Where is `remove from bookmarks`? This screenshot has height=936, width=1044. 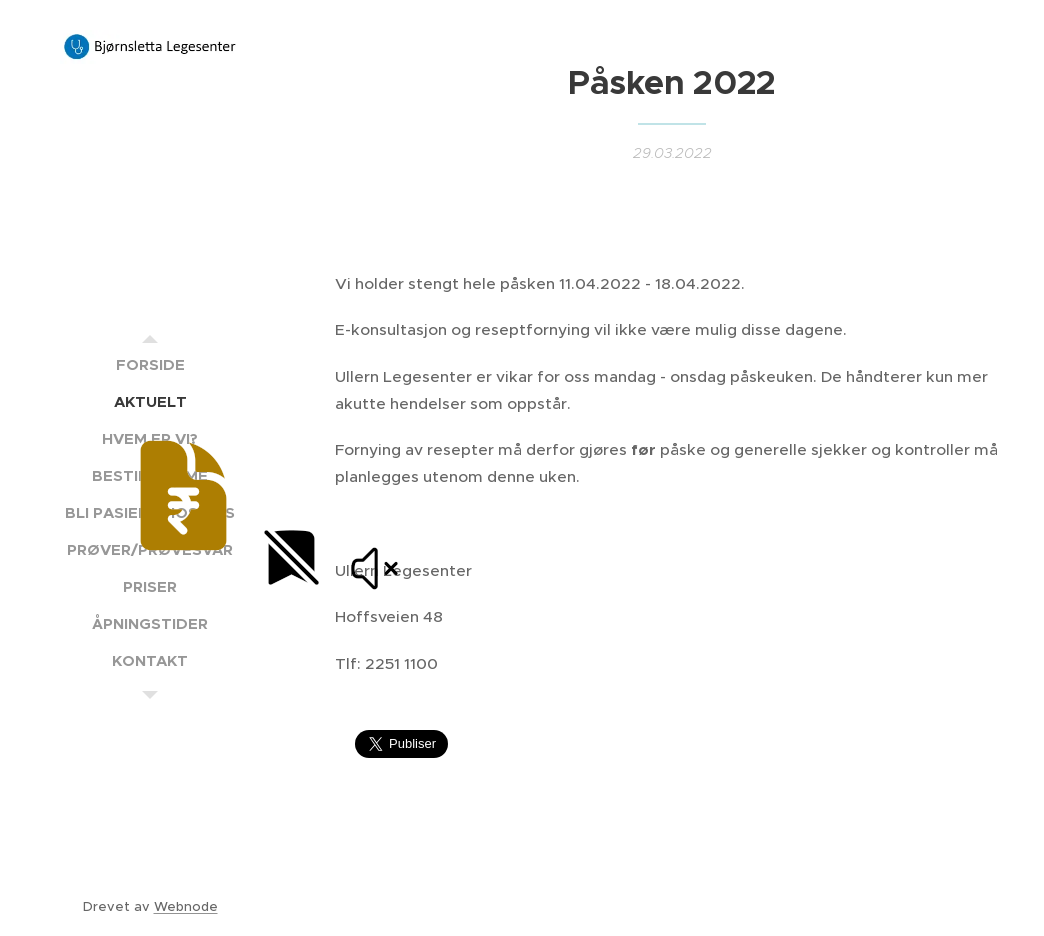 remove from bookmarks is located at coordinates (291, 557).